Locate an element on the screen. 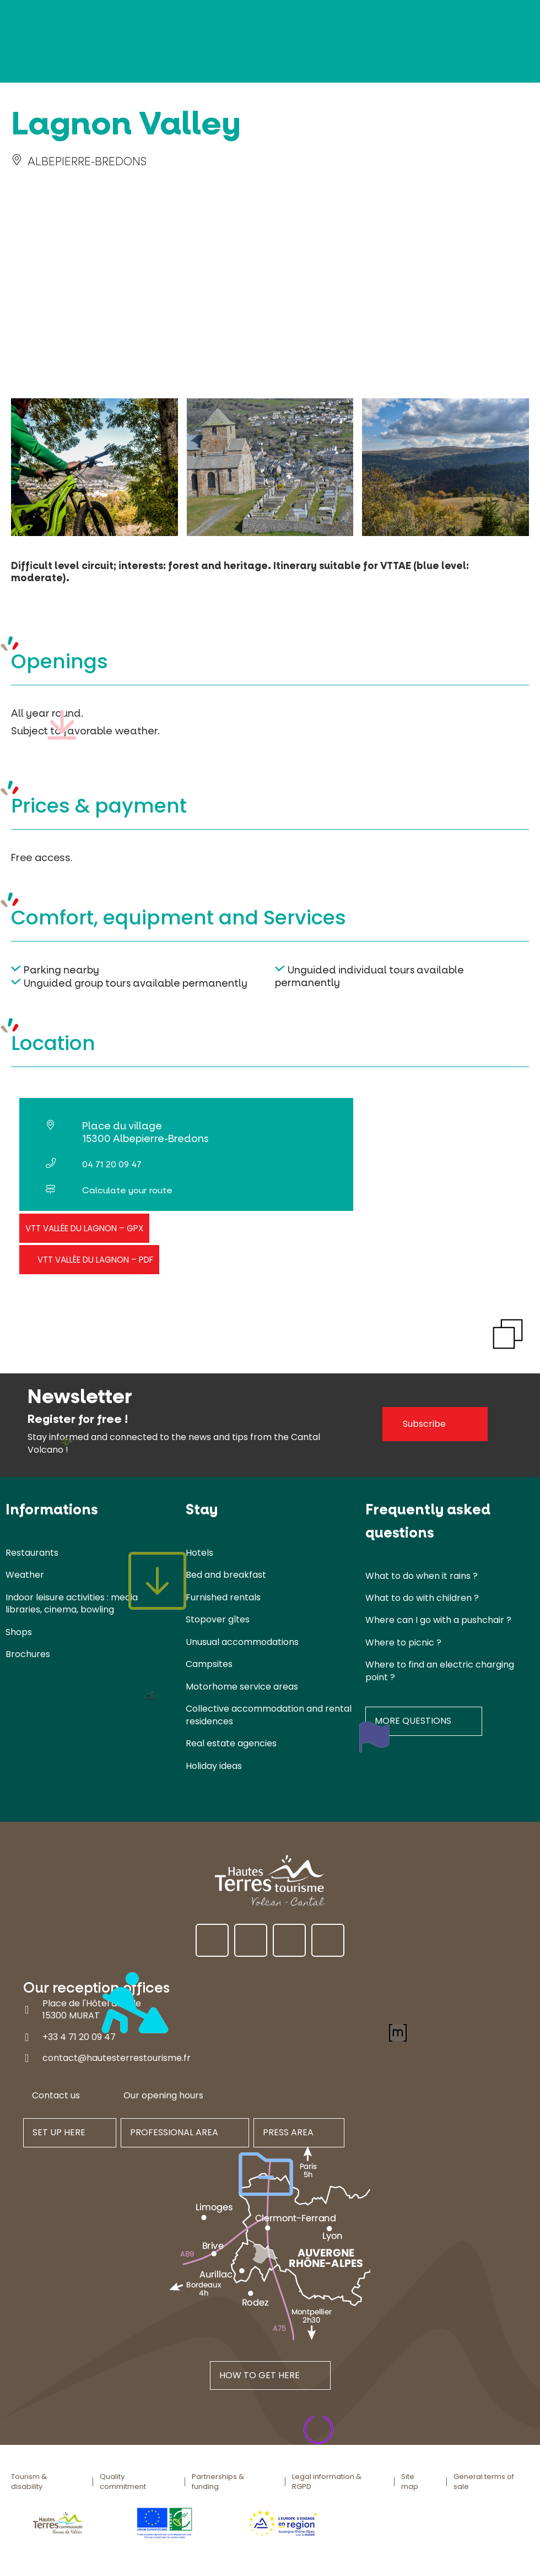  copy to clipboard is located at coordinates (507, 1334).